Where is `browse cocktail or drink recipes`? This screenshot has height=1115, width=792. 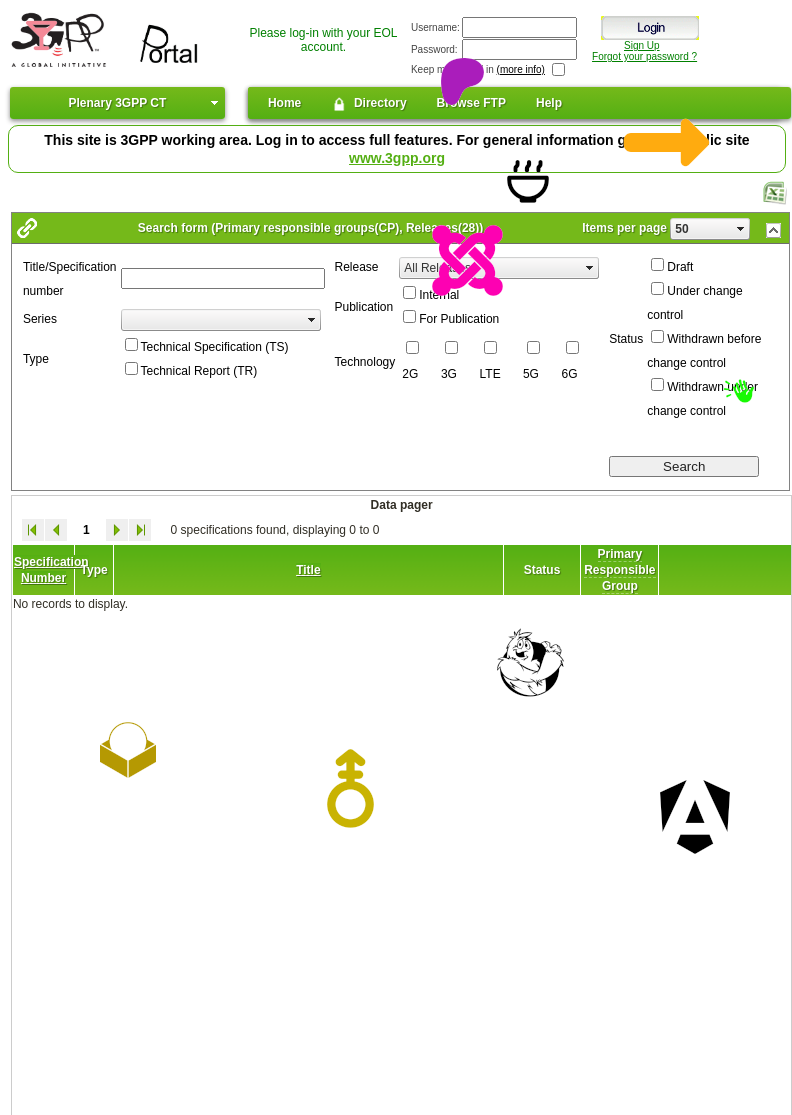 browse cocktail or drink recipes is located at coordinates (41, 34).